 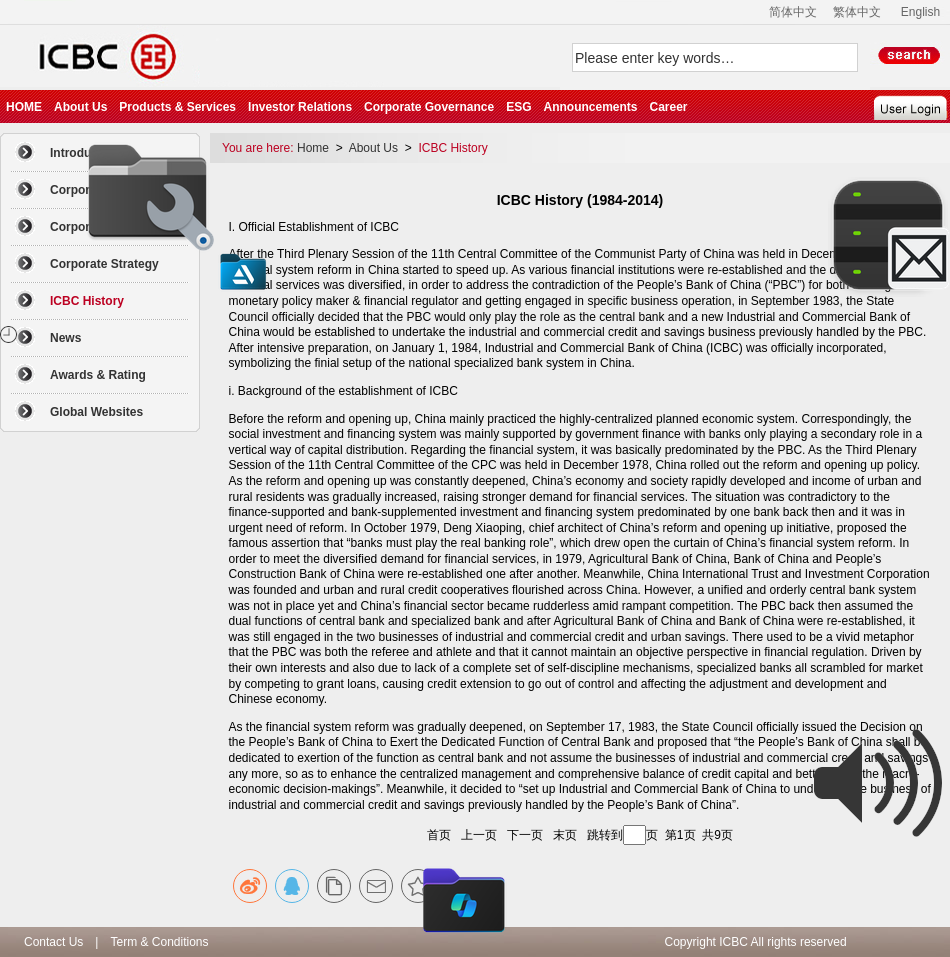 I want to click on open folder containing Microsoft Copilot files, so click(x=463, y=902).